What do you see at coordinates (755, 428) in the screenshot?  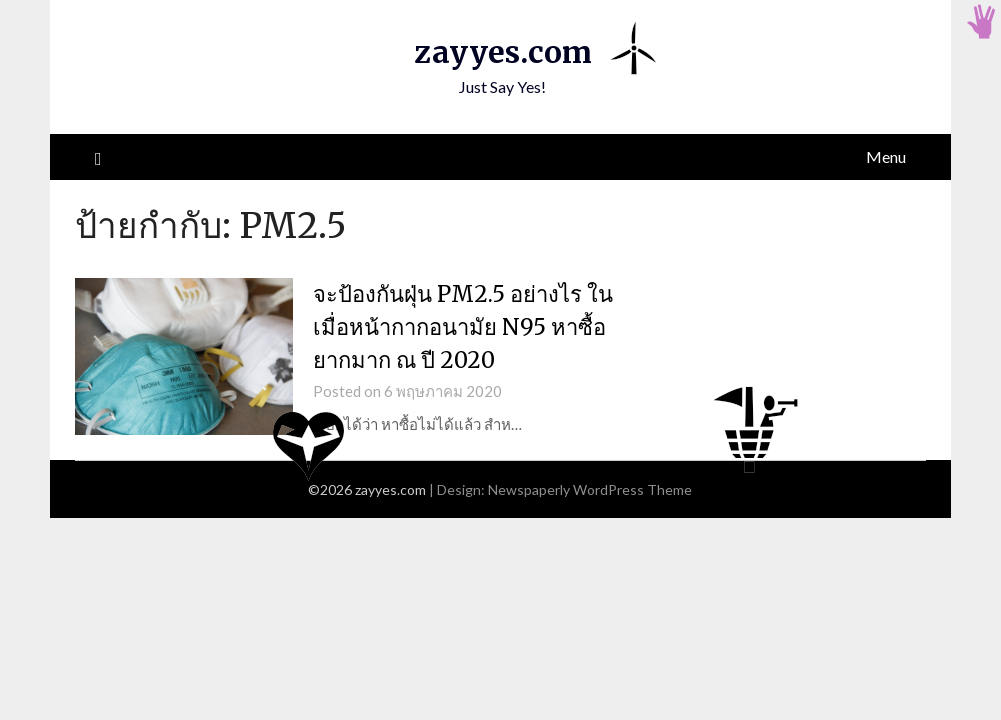 I see `access the lookout or observation point` at bounding box center [755, 428].